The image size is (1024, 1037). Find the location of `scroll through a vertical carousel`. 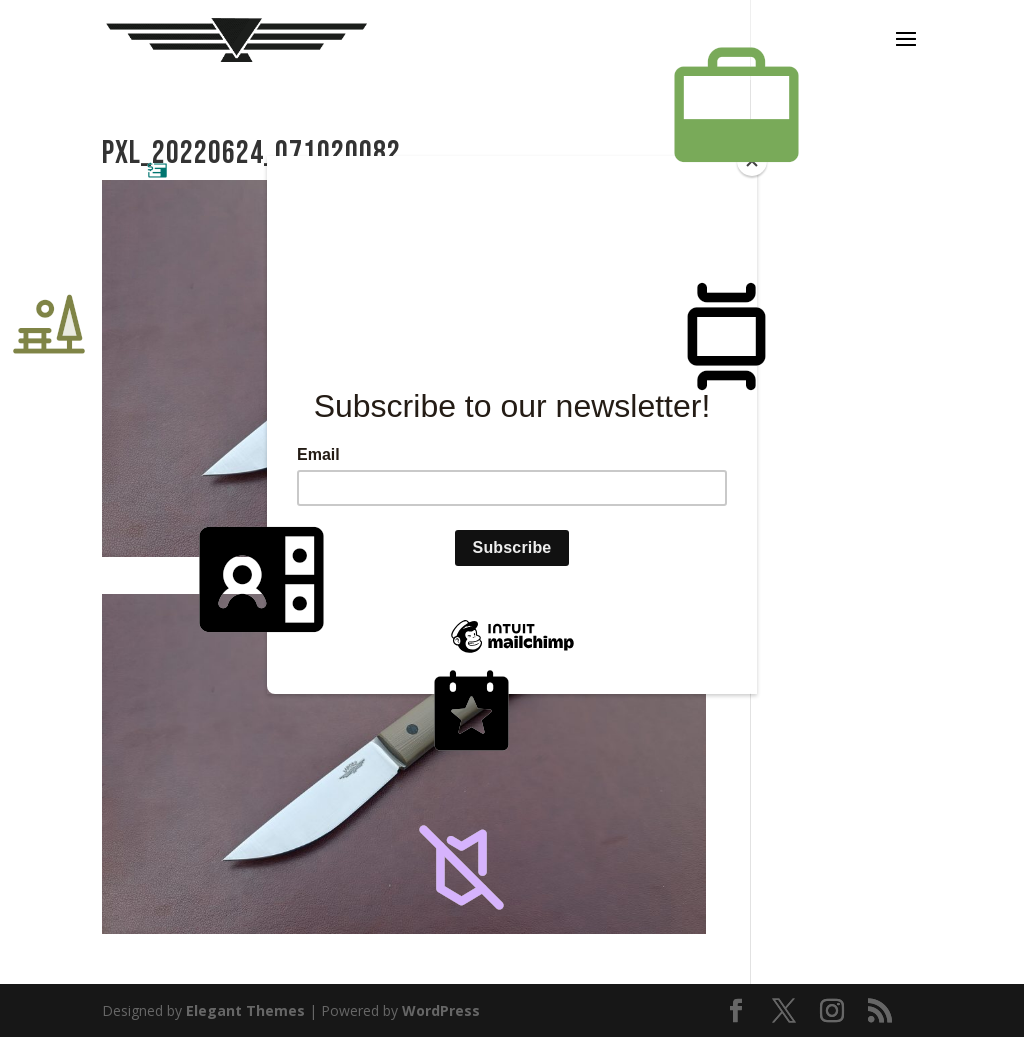

scroll through a vertical carousel is located at coordinates (726, 336).